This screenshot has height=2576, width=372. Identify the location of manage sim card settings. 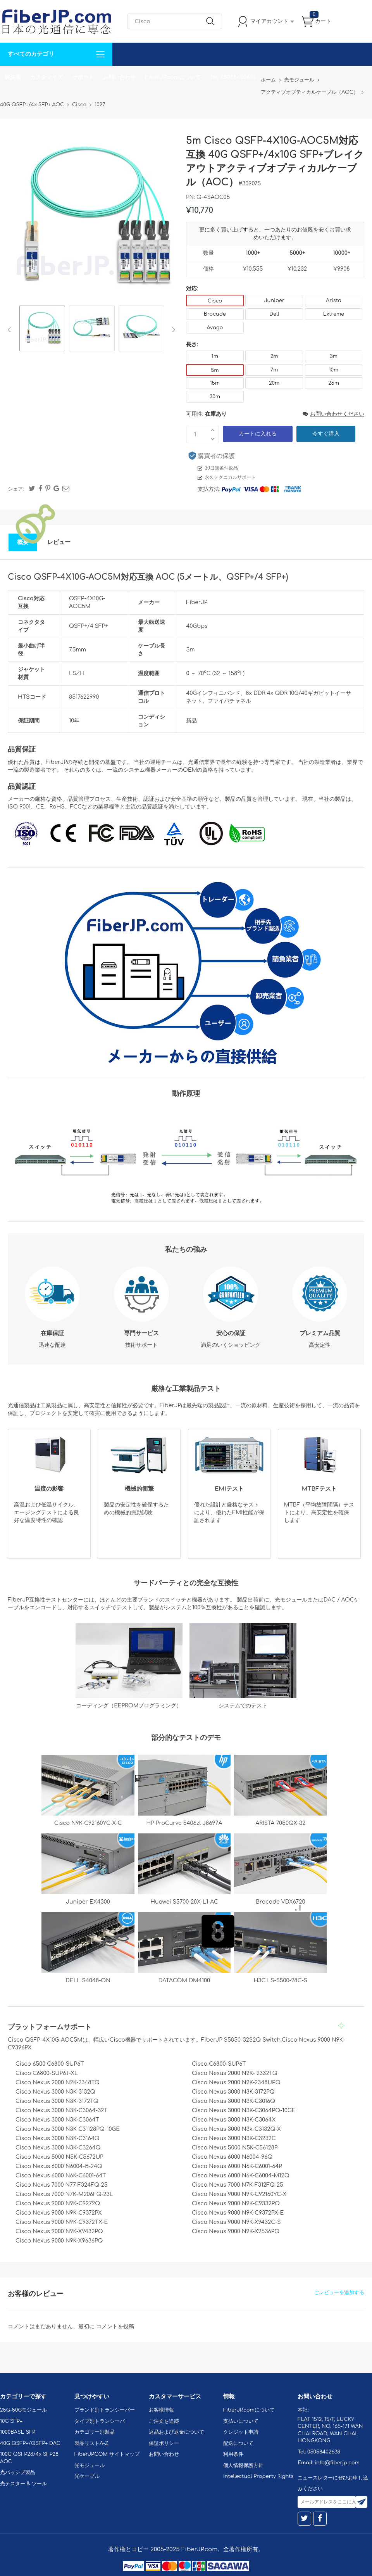
(138, 1778).